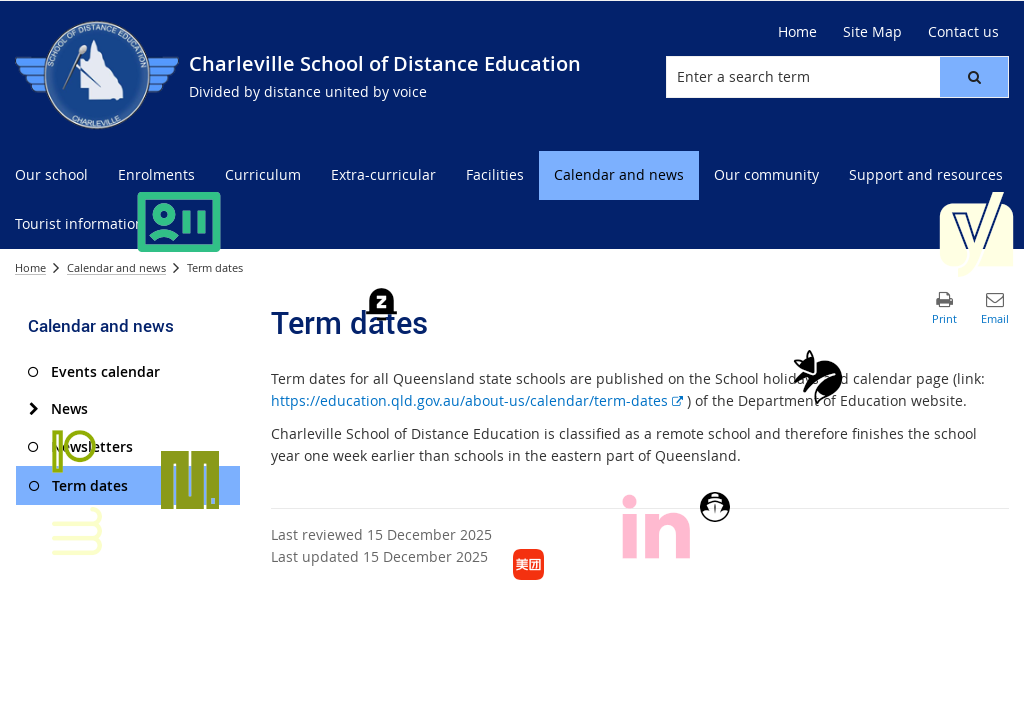 The width and height of the screenshot is (1024, 720). Describe the element at coordinates (381, 303) in the screenshot. I see `snooze notifications temporarily` at that location.